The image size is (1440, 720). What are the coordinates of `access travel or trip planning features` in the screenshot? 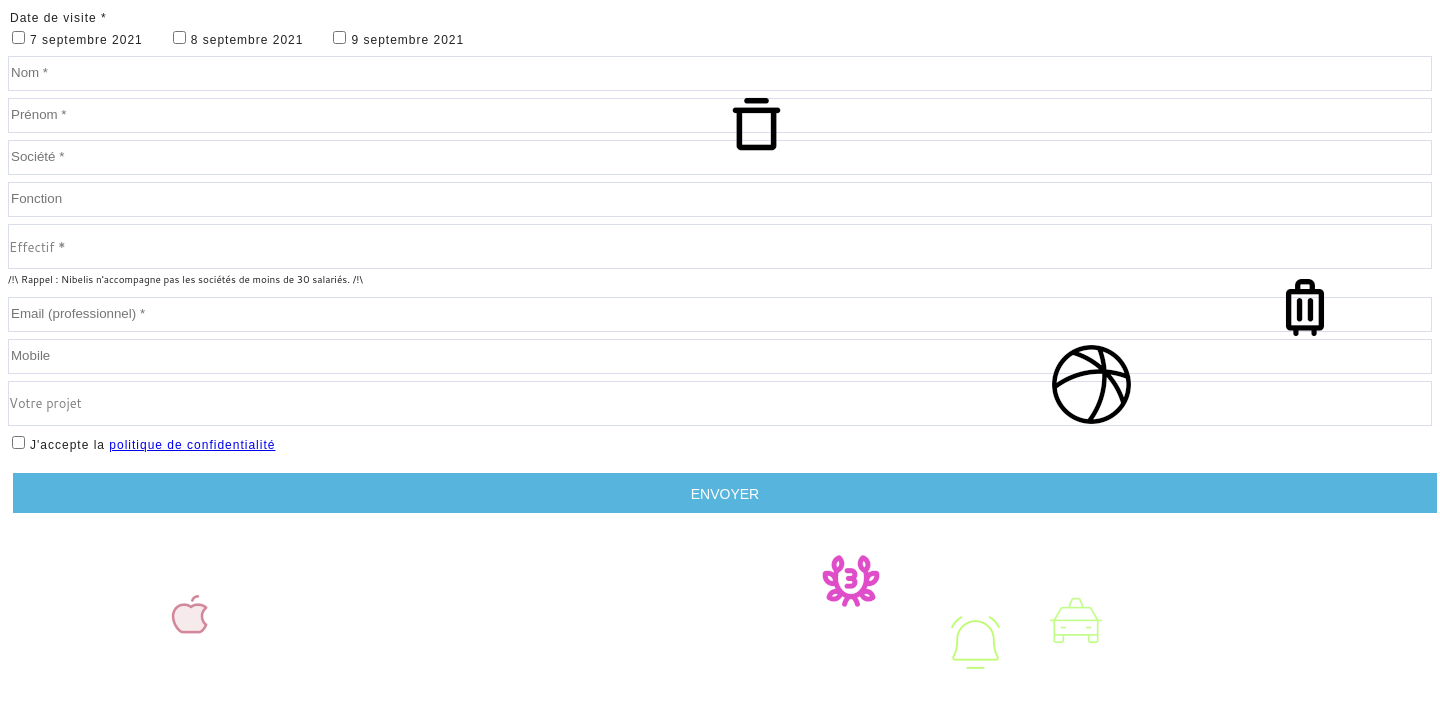 It's located at (1305, 308).